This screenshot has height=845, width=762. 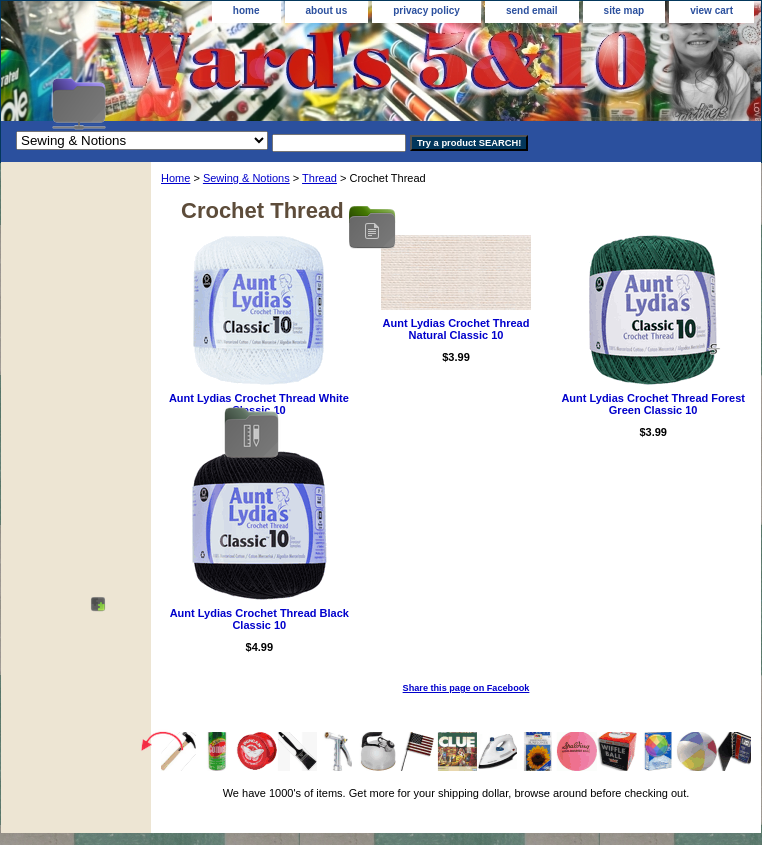 I want to click on access a remote or network folder, so click(x=79, y=103).